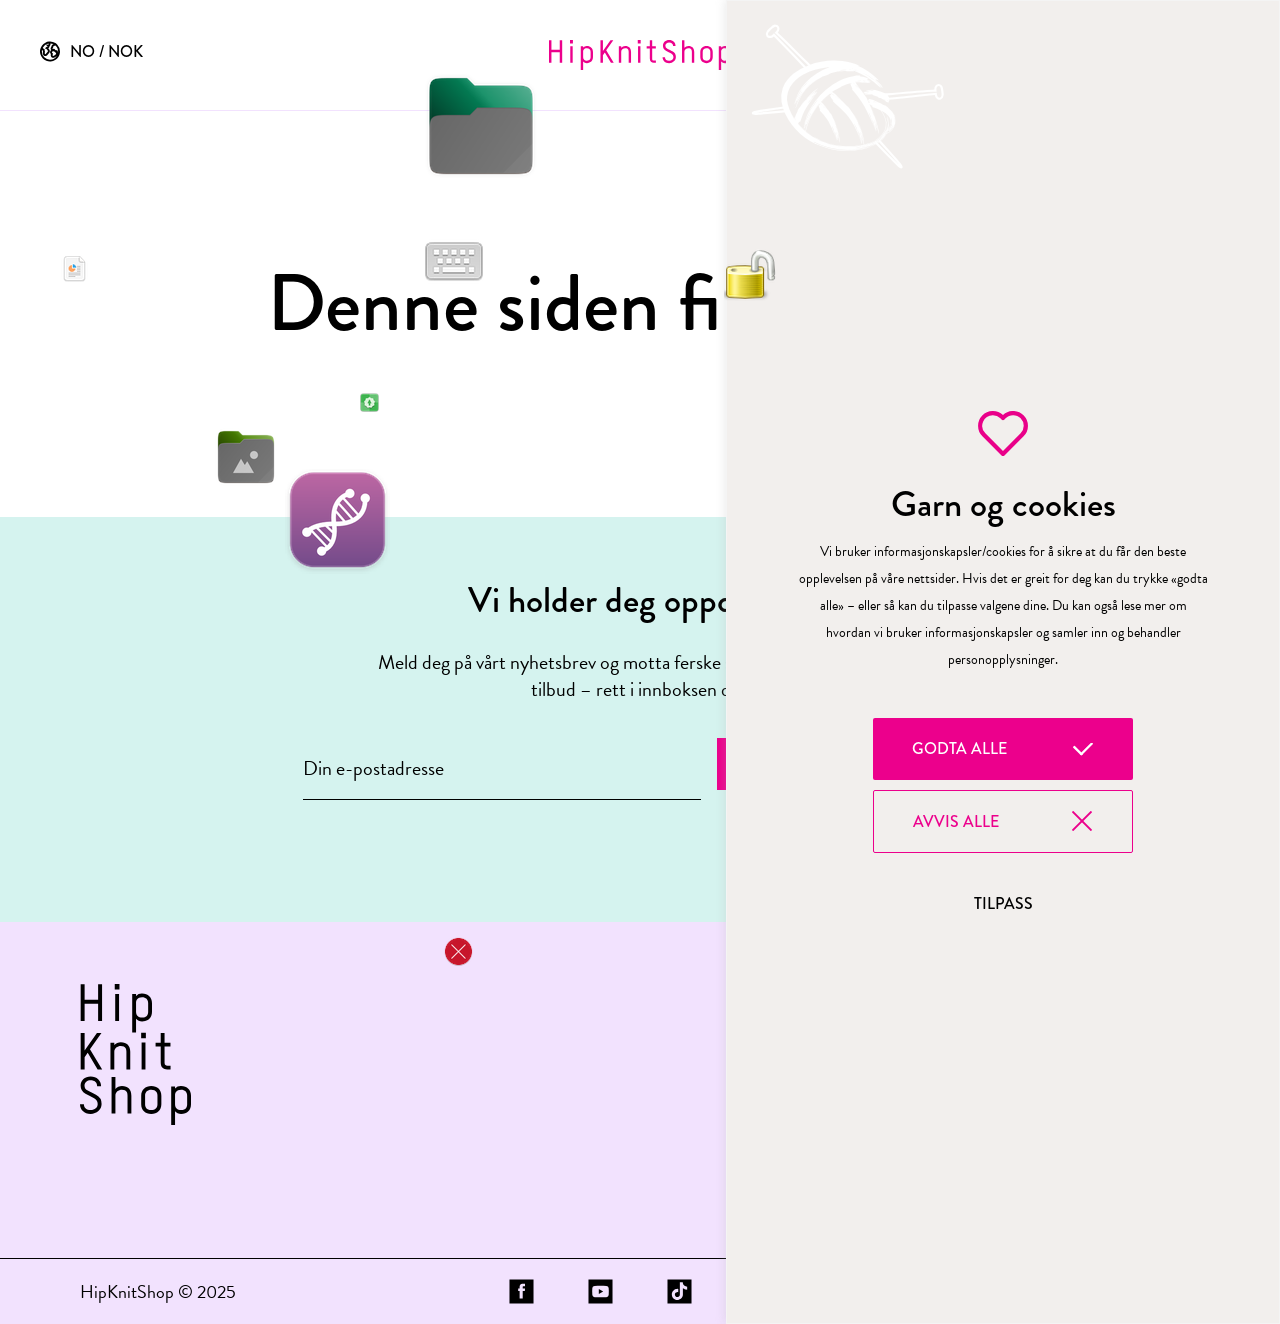 This screenshot has width=1280, height=1324. What do you see at coordinates (246, 457) in the screenshot?
I see `open pictures folder` at bounding box center [246, 457].